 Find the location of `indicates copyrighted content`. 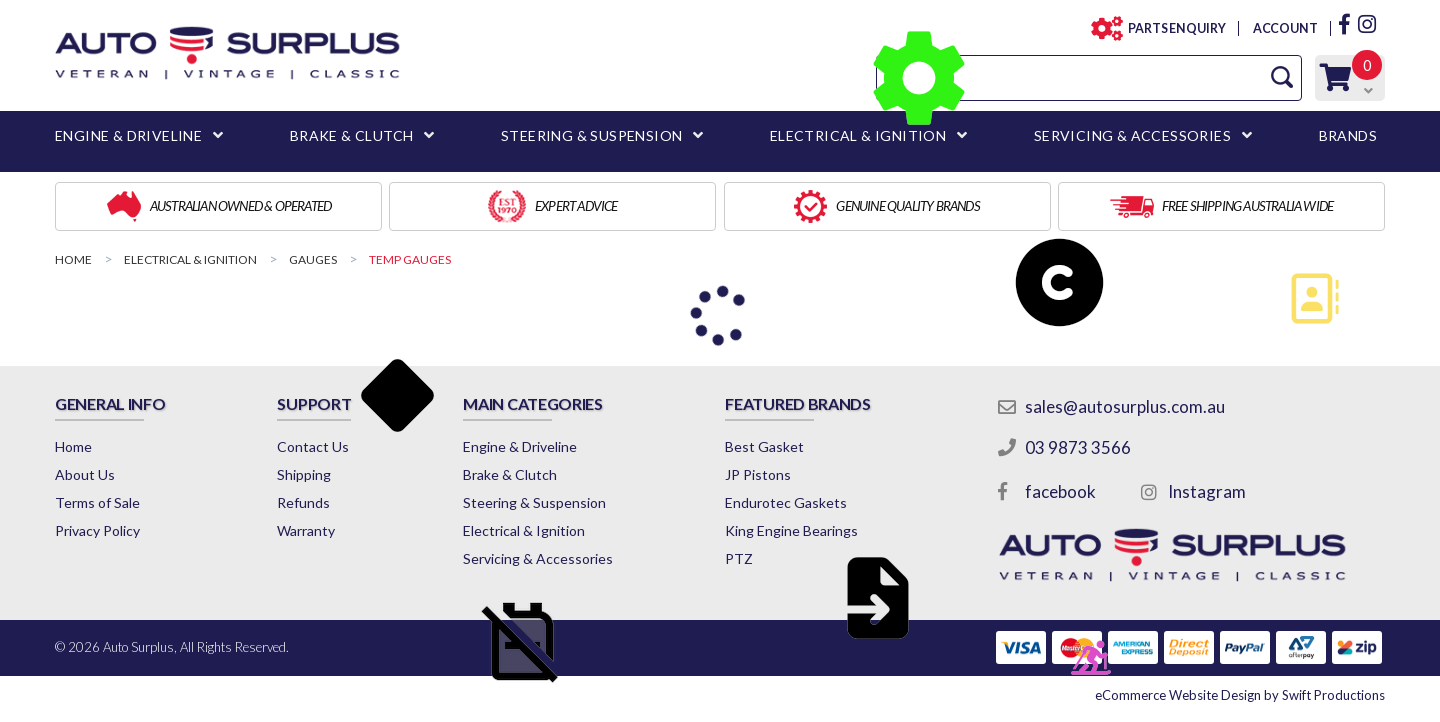

indicates copyrighted content is located at coordinates (1059, 282).